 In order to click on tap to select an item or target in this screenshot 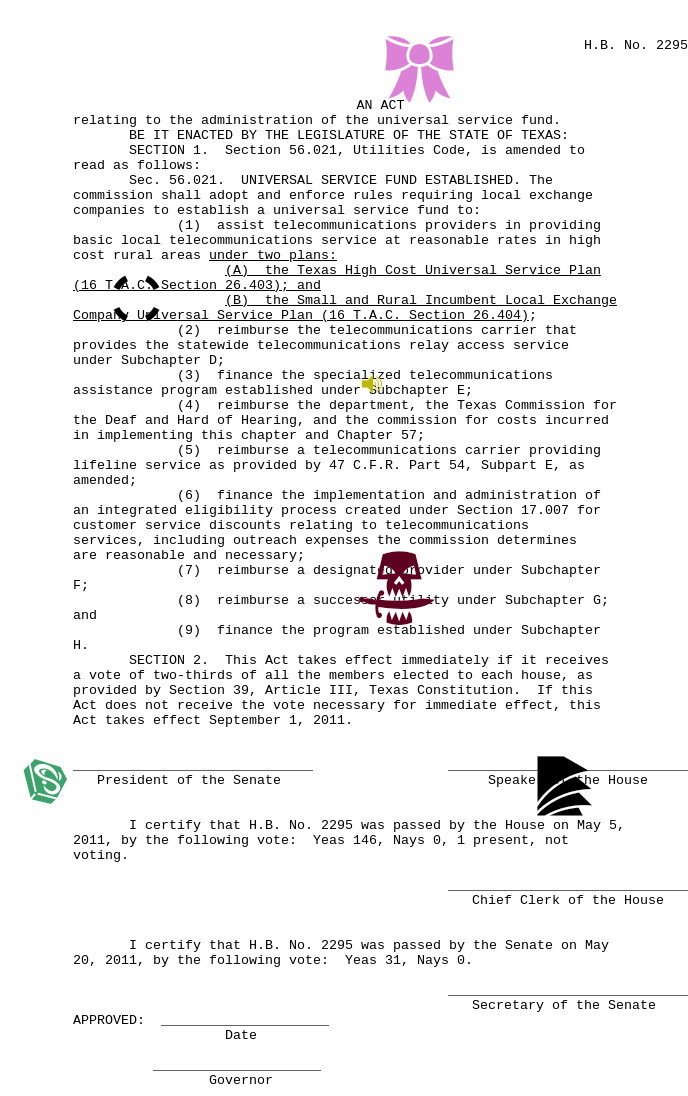, I will do `click(136, 298)`.